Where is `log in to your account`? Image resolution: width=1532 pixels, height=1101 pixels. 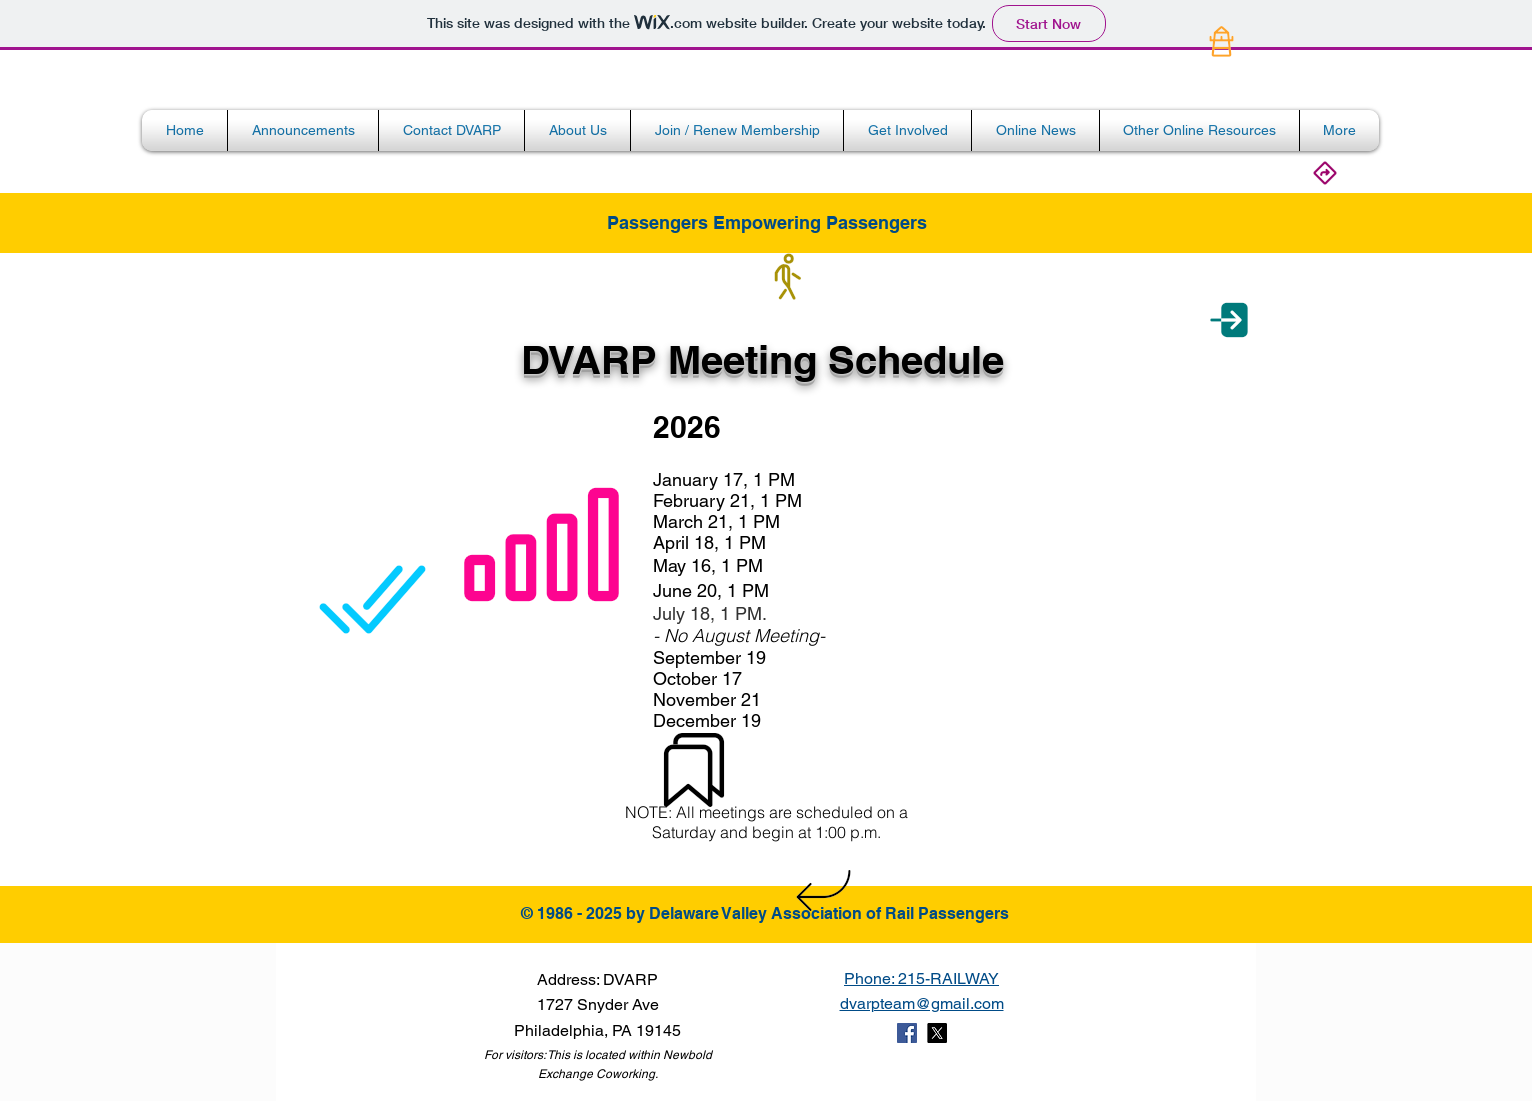
log in to your account is located at coordinates (1229, 320).